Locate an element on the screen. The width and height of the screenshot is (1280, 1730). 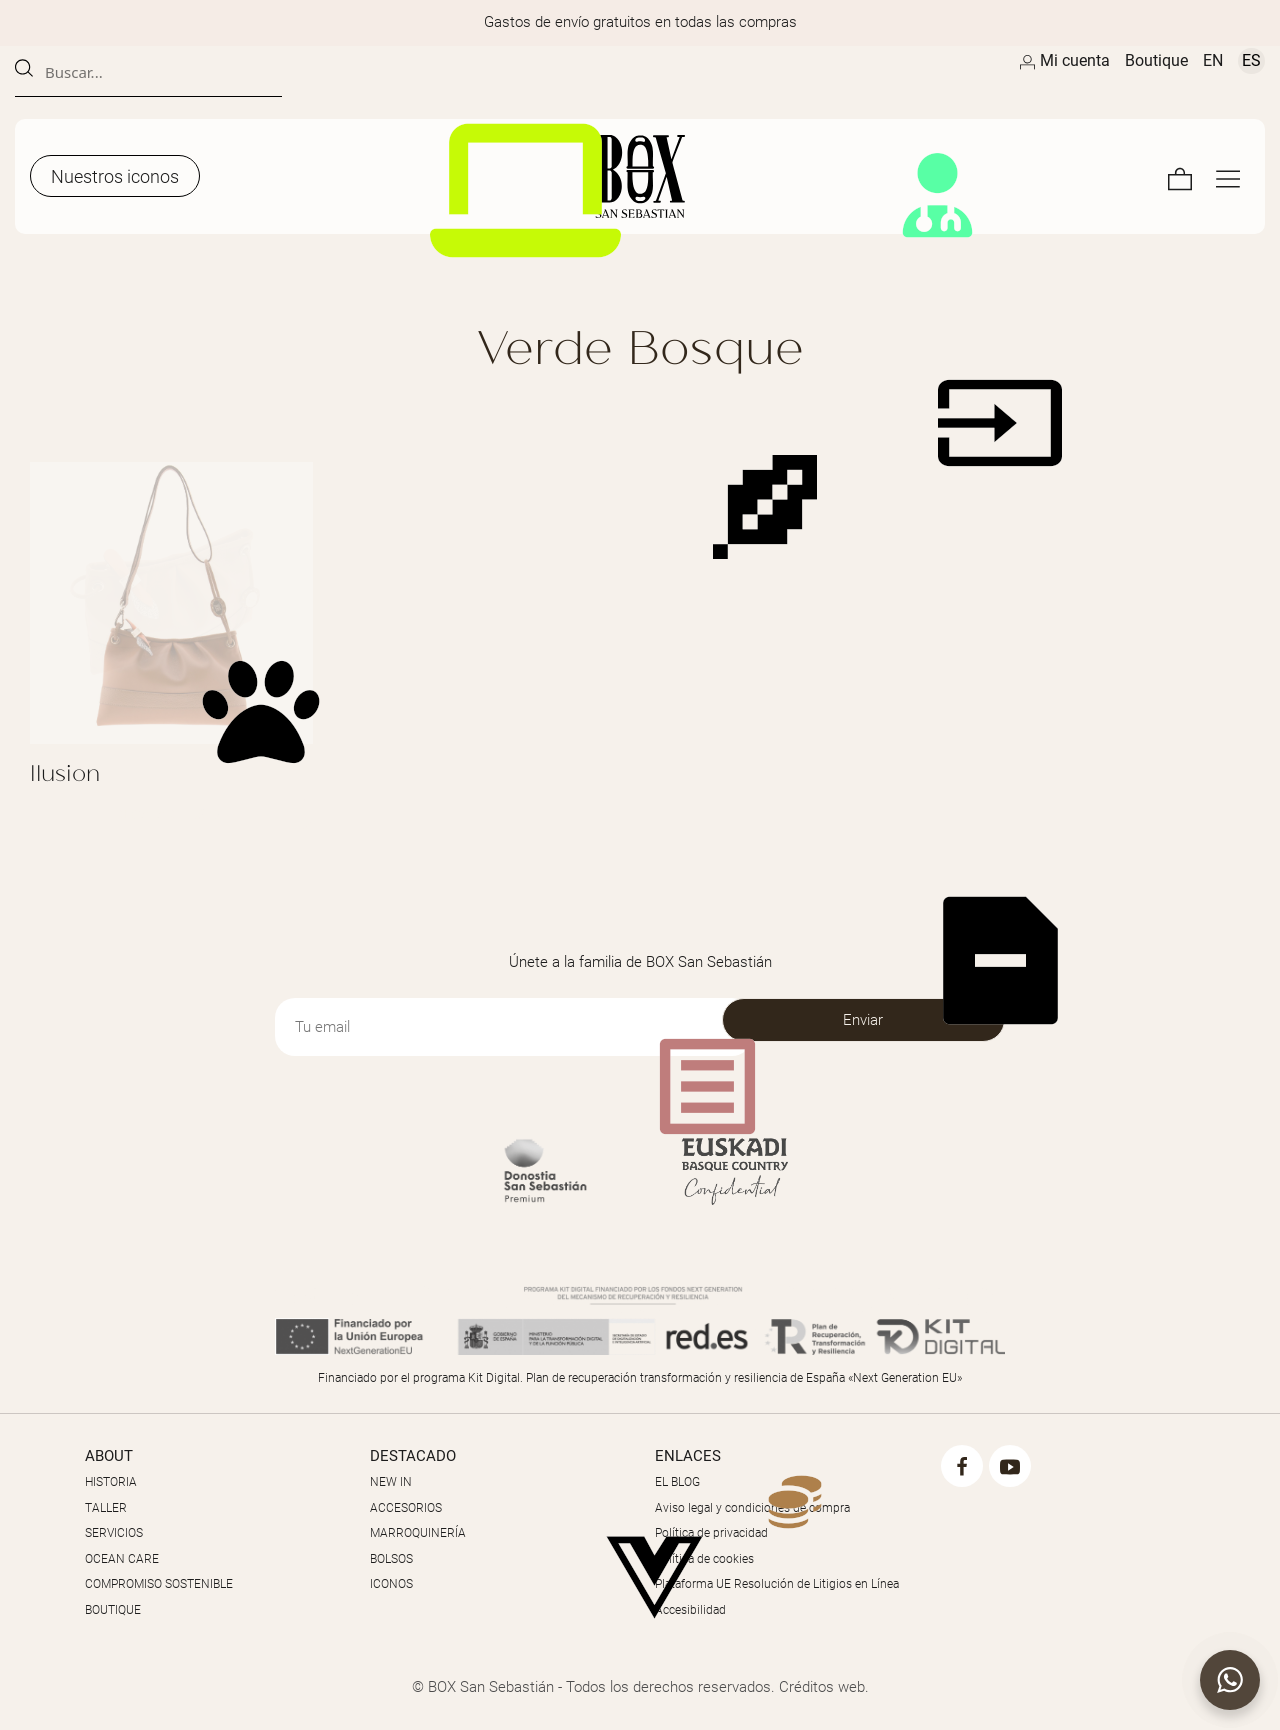
access pet-related features or settings is located at coordinates (261, 712).